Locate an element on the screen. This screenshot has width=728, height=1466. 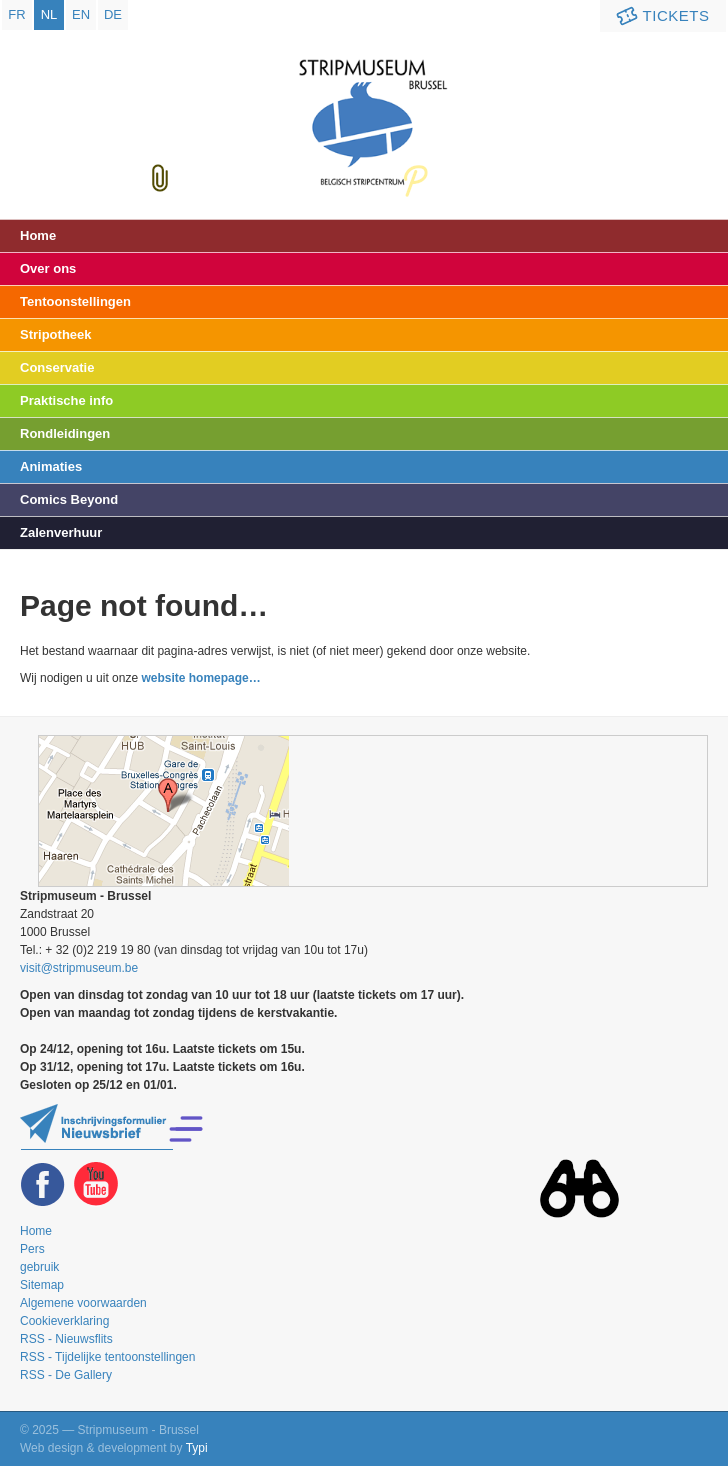
attach a file to your message is located at coordinates (160, 178).